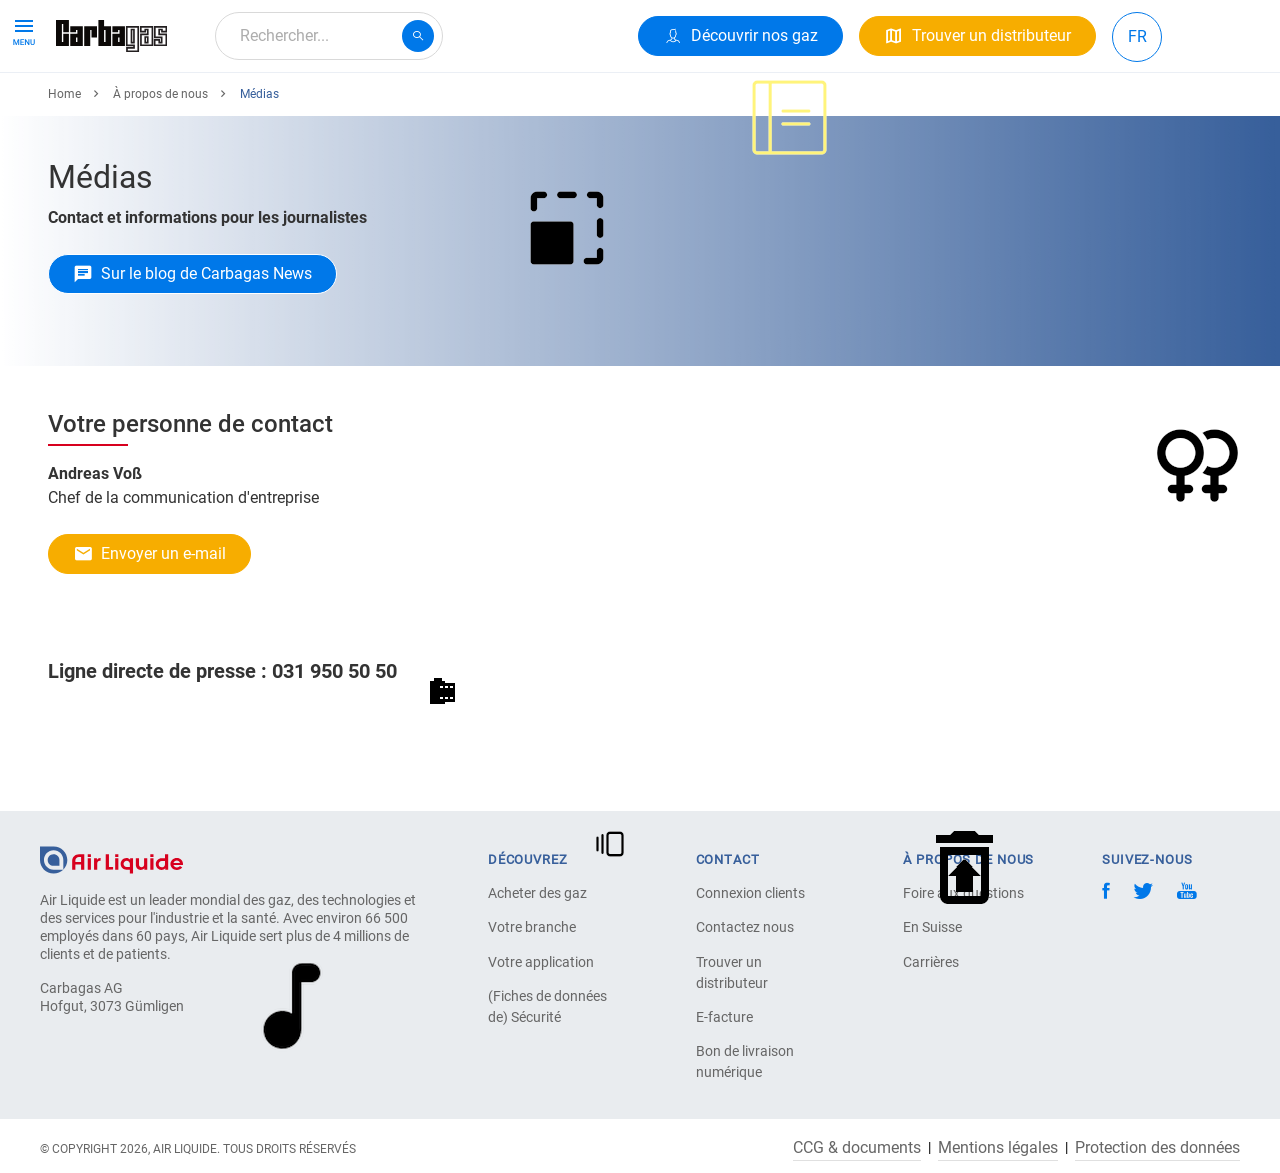 The width and height of the screenshot is (1280, 1173). What do you see at coordinates (292, 1006) in the screenshot?
I see `access music or audio player` at bounding box center [292, 1006].